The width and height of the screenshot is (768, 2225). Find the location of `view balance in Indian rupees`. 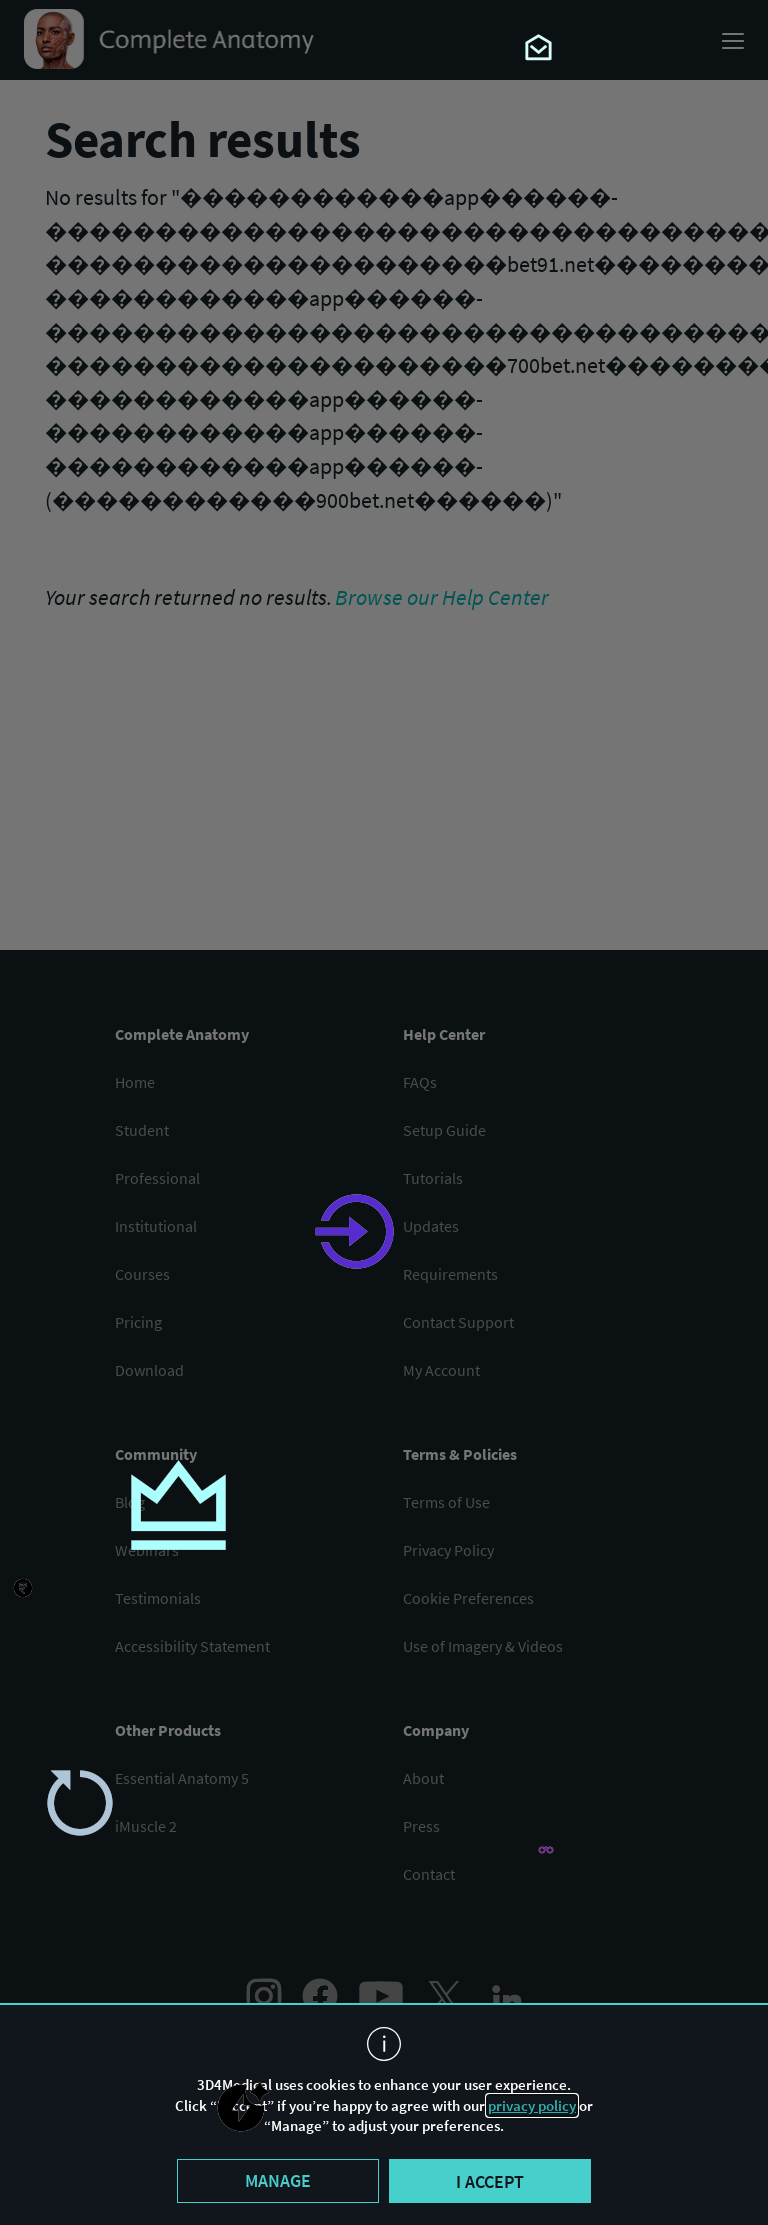

view balance in Indian rupees is located at coordinates (23, 1588).